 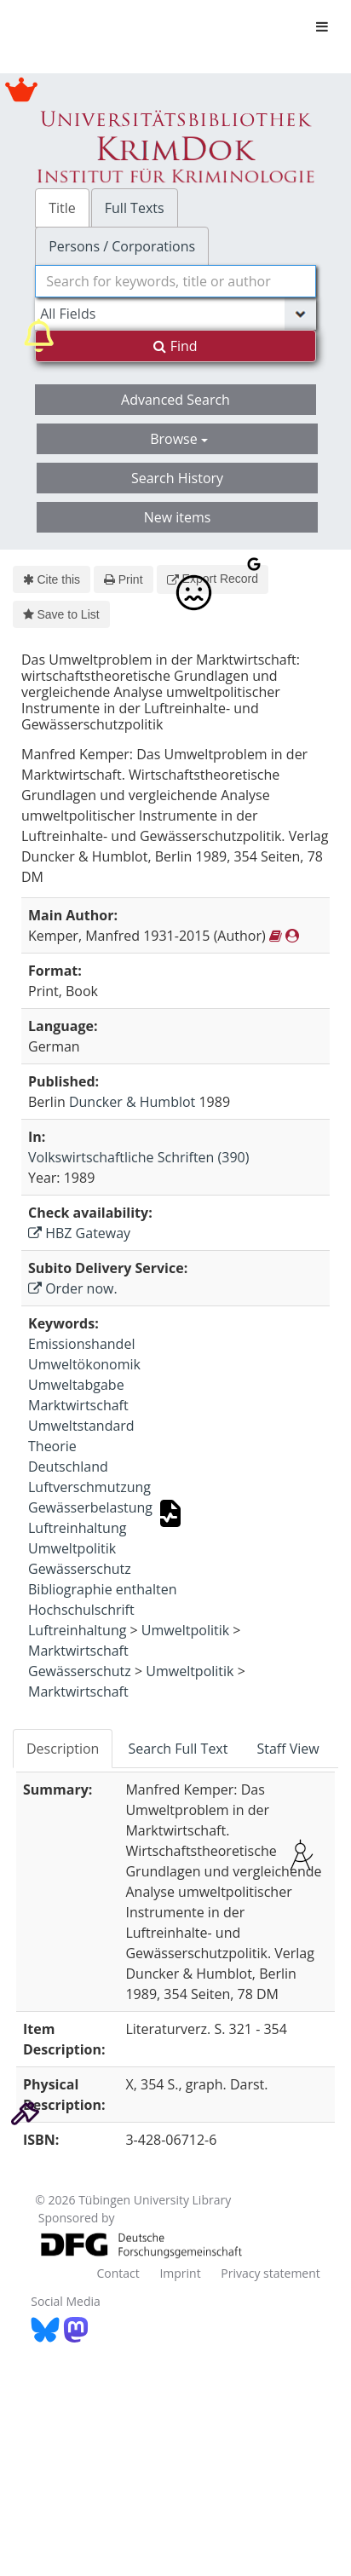 What do you see at coordinates (193, 592) in the screenshot?
I see `indicates a nervous or anxious status` at bounding box center [193, 592].